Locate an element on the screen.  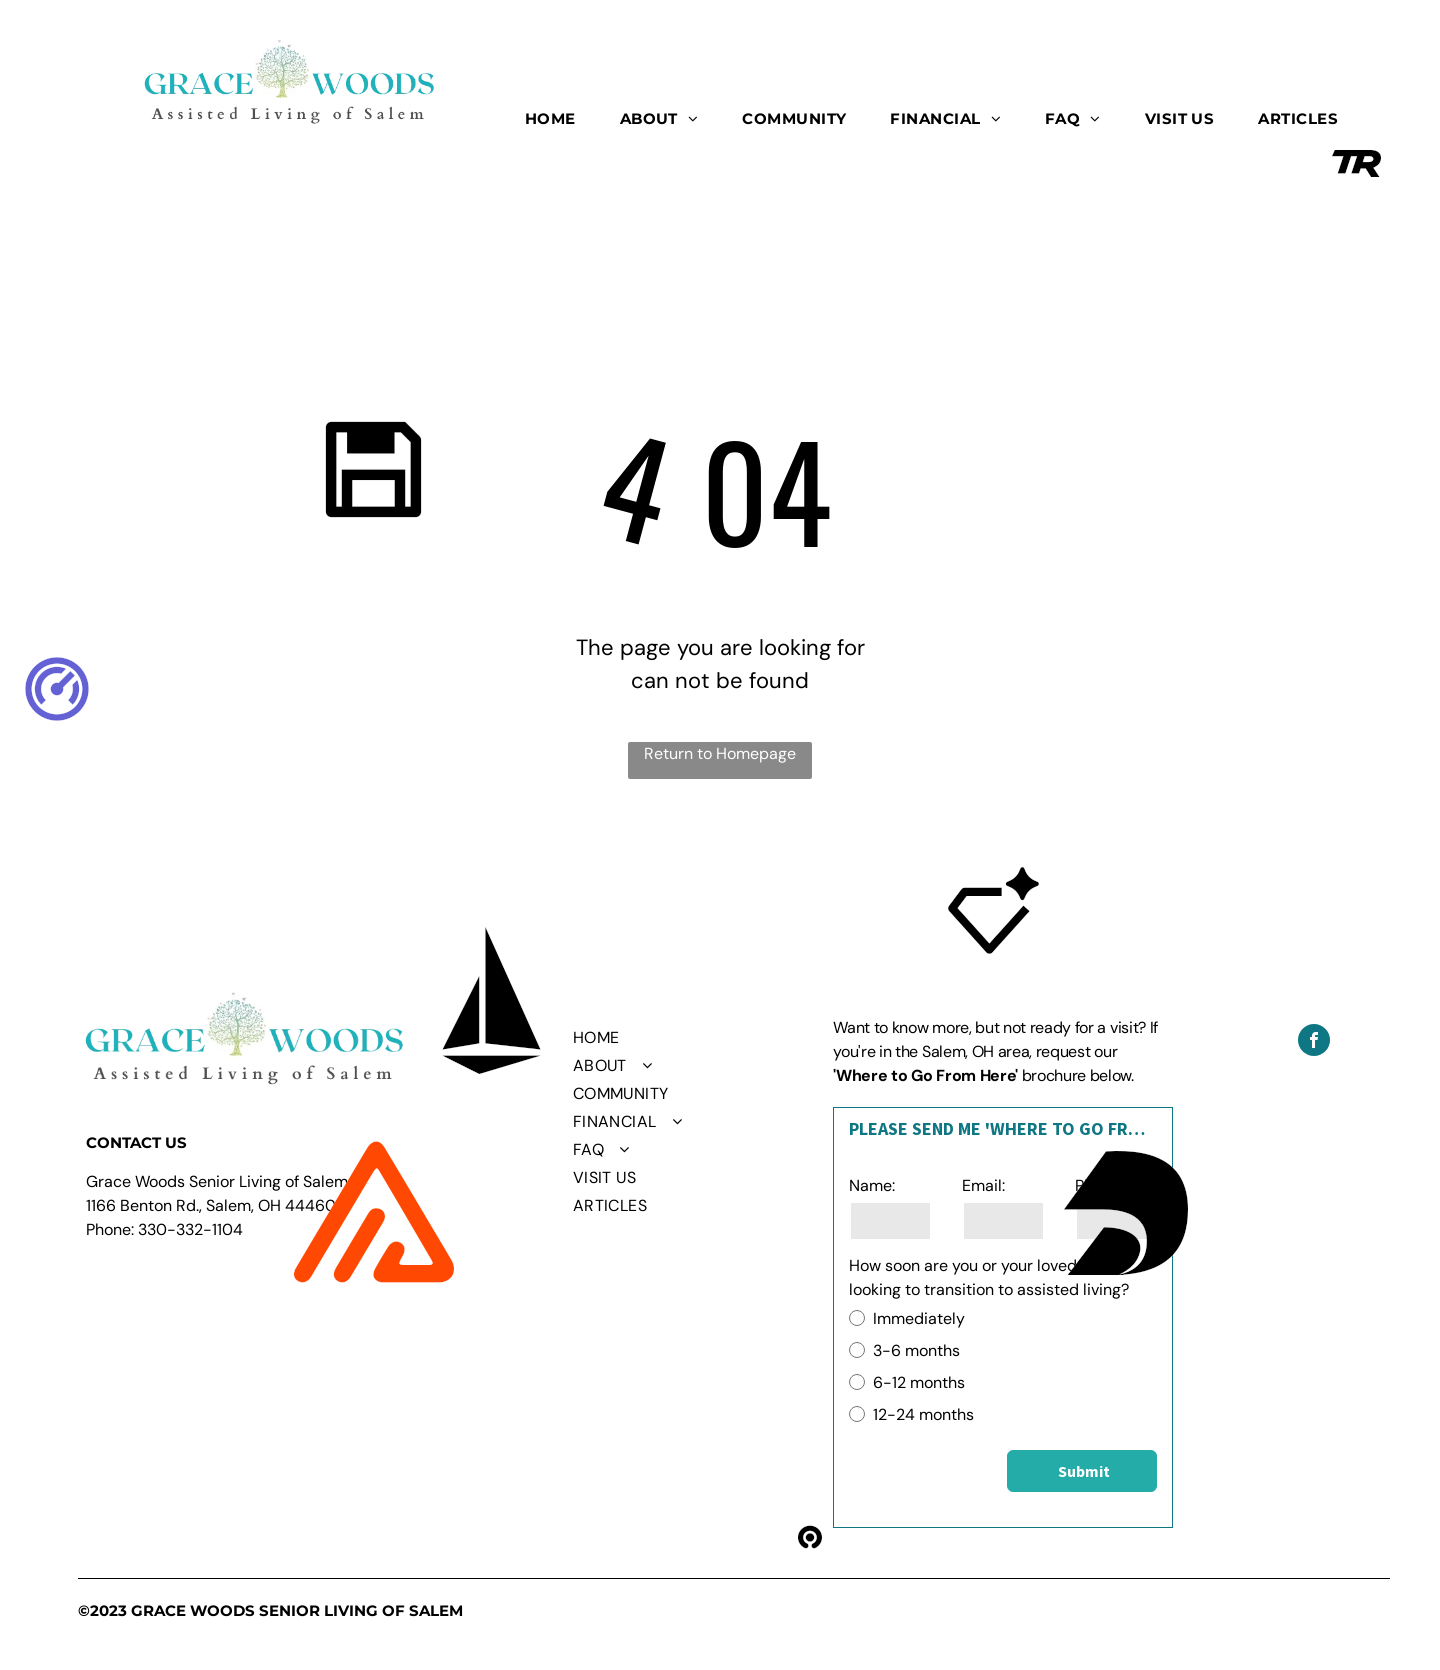
istio service mesh logo is located at coordinates (491, 1000).